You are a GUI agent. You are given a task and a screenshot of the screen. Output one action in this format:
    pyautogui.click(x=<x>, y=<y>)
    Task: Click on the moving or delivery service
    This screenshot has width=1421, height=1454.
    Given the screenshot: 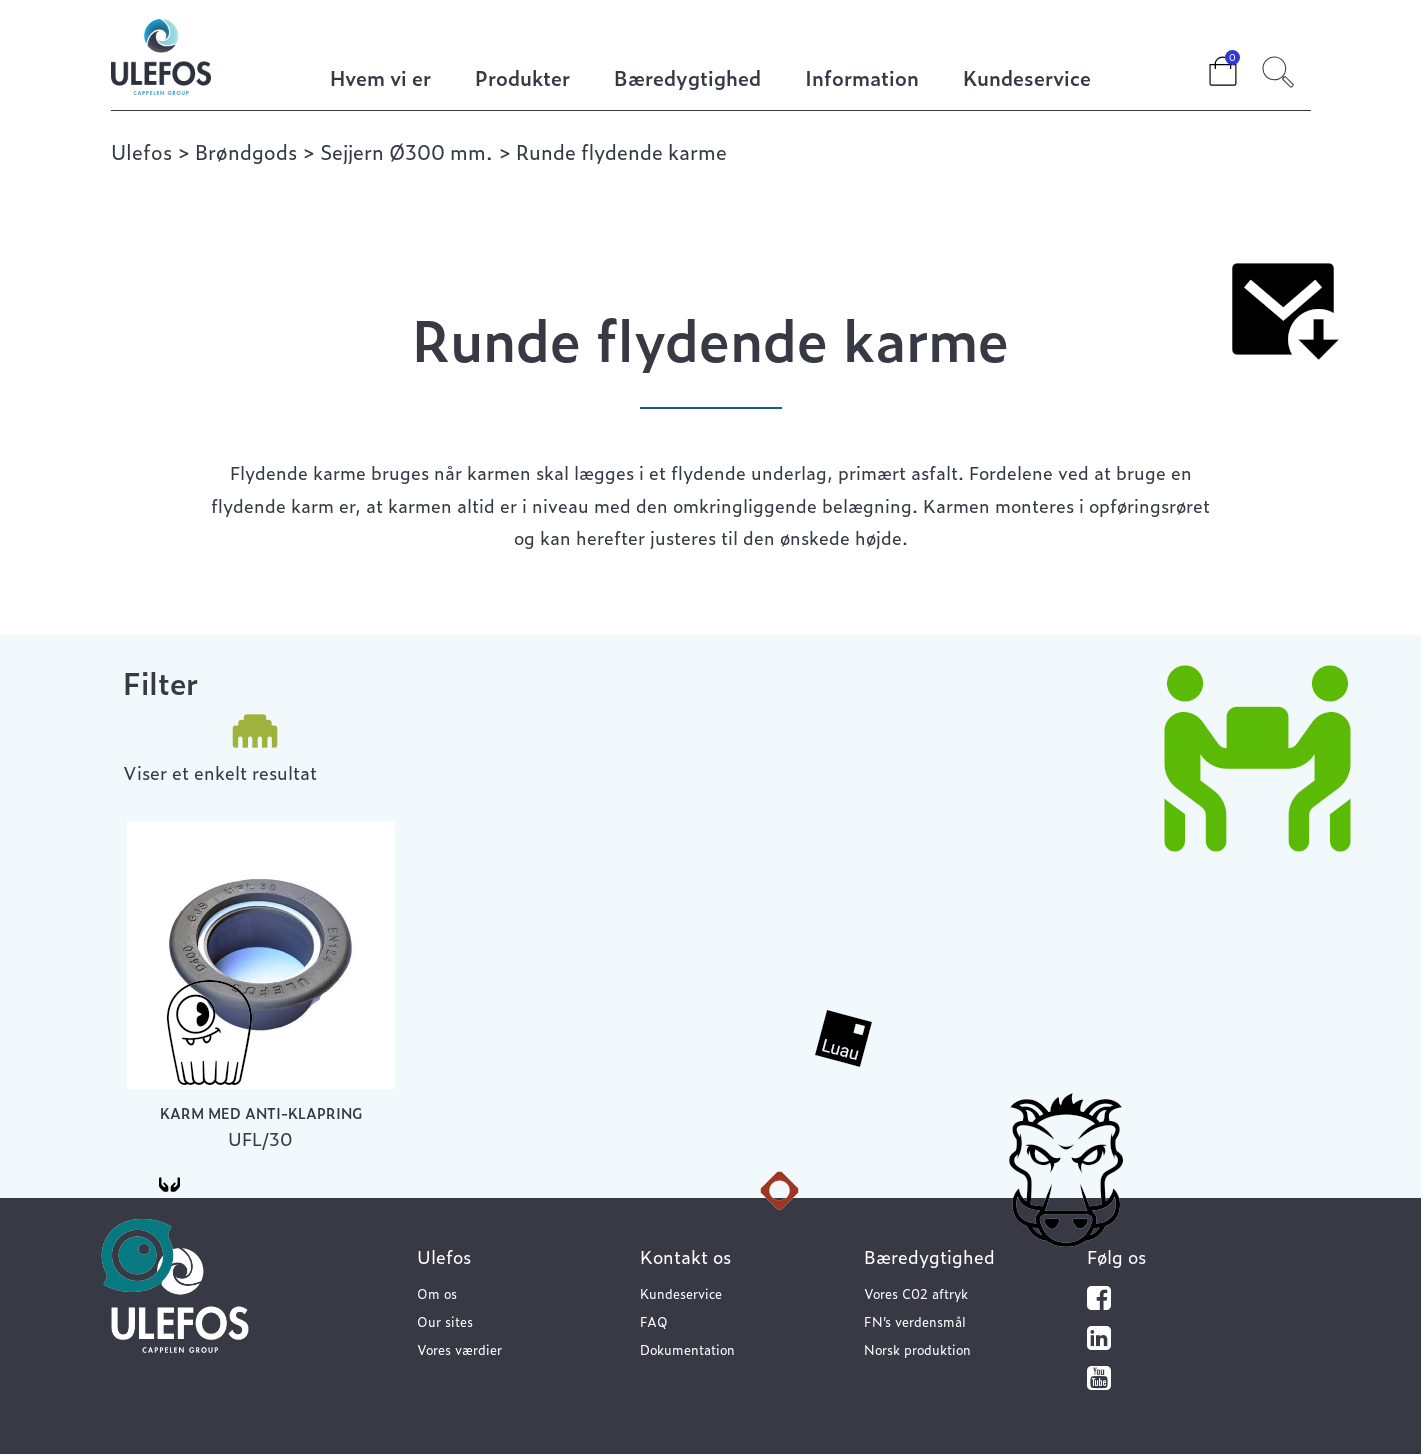 What is the action you would take?
    pyautogui.click(x=1257, y=758)
    